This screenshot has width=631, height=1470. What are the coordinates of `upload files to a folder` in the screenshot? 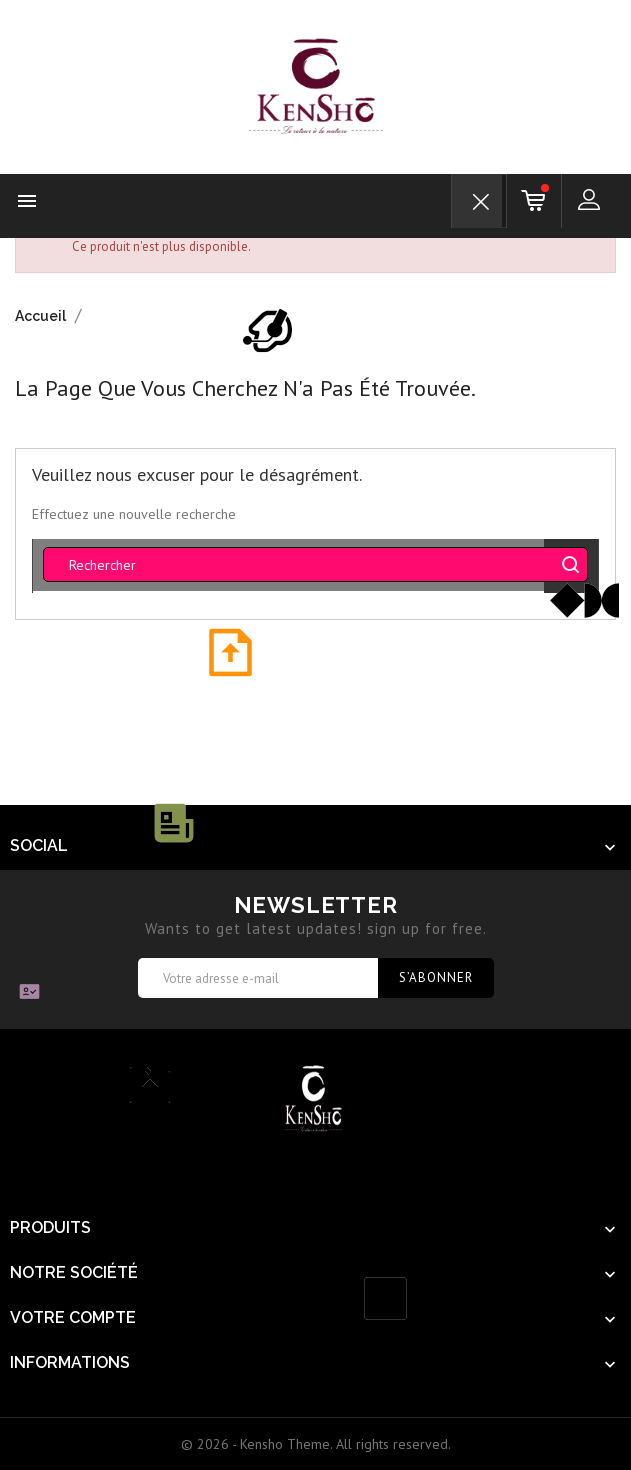 It's located at (150, 1085).